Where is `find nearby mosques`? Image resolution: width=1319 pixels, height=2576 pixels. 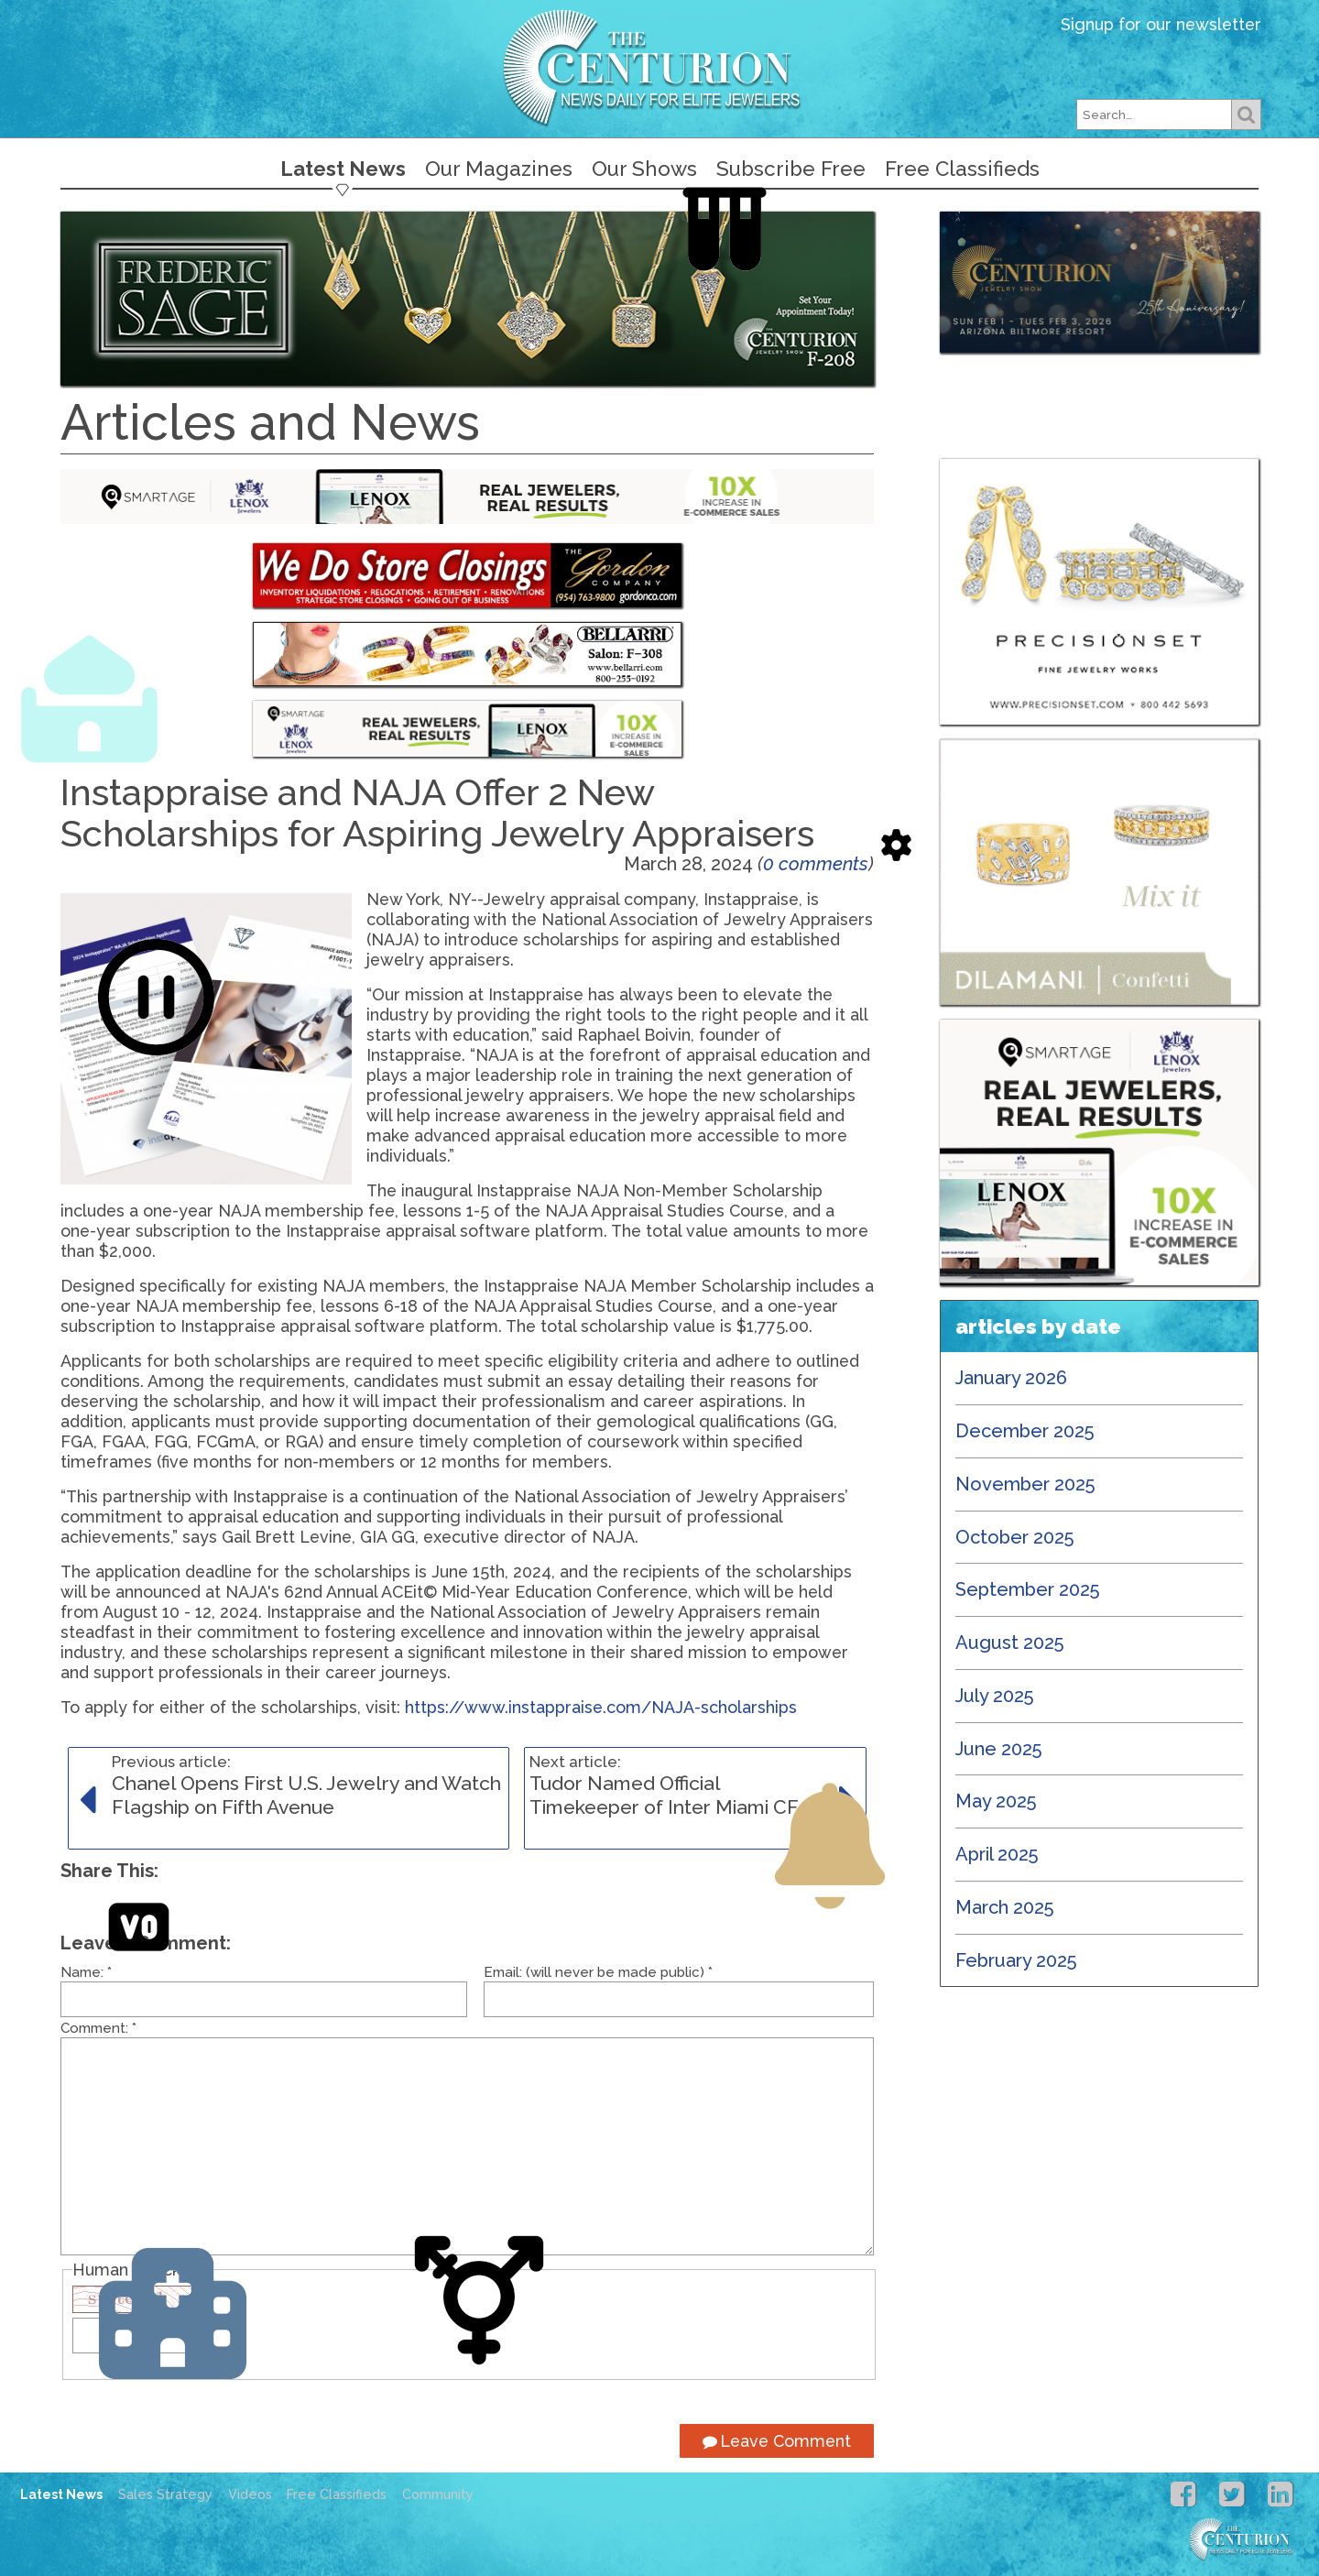
find nearby mosques is located at coordinates (89, 702).